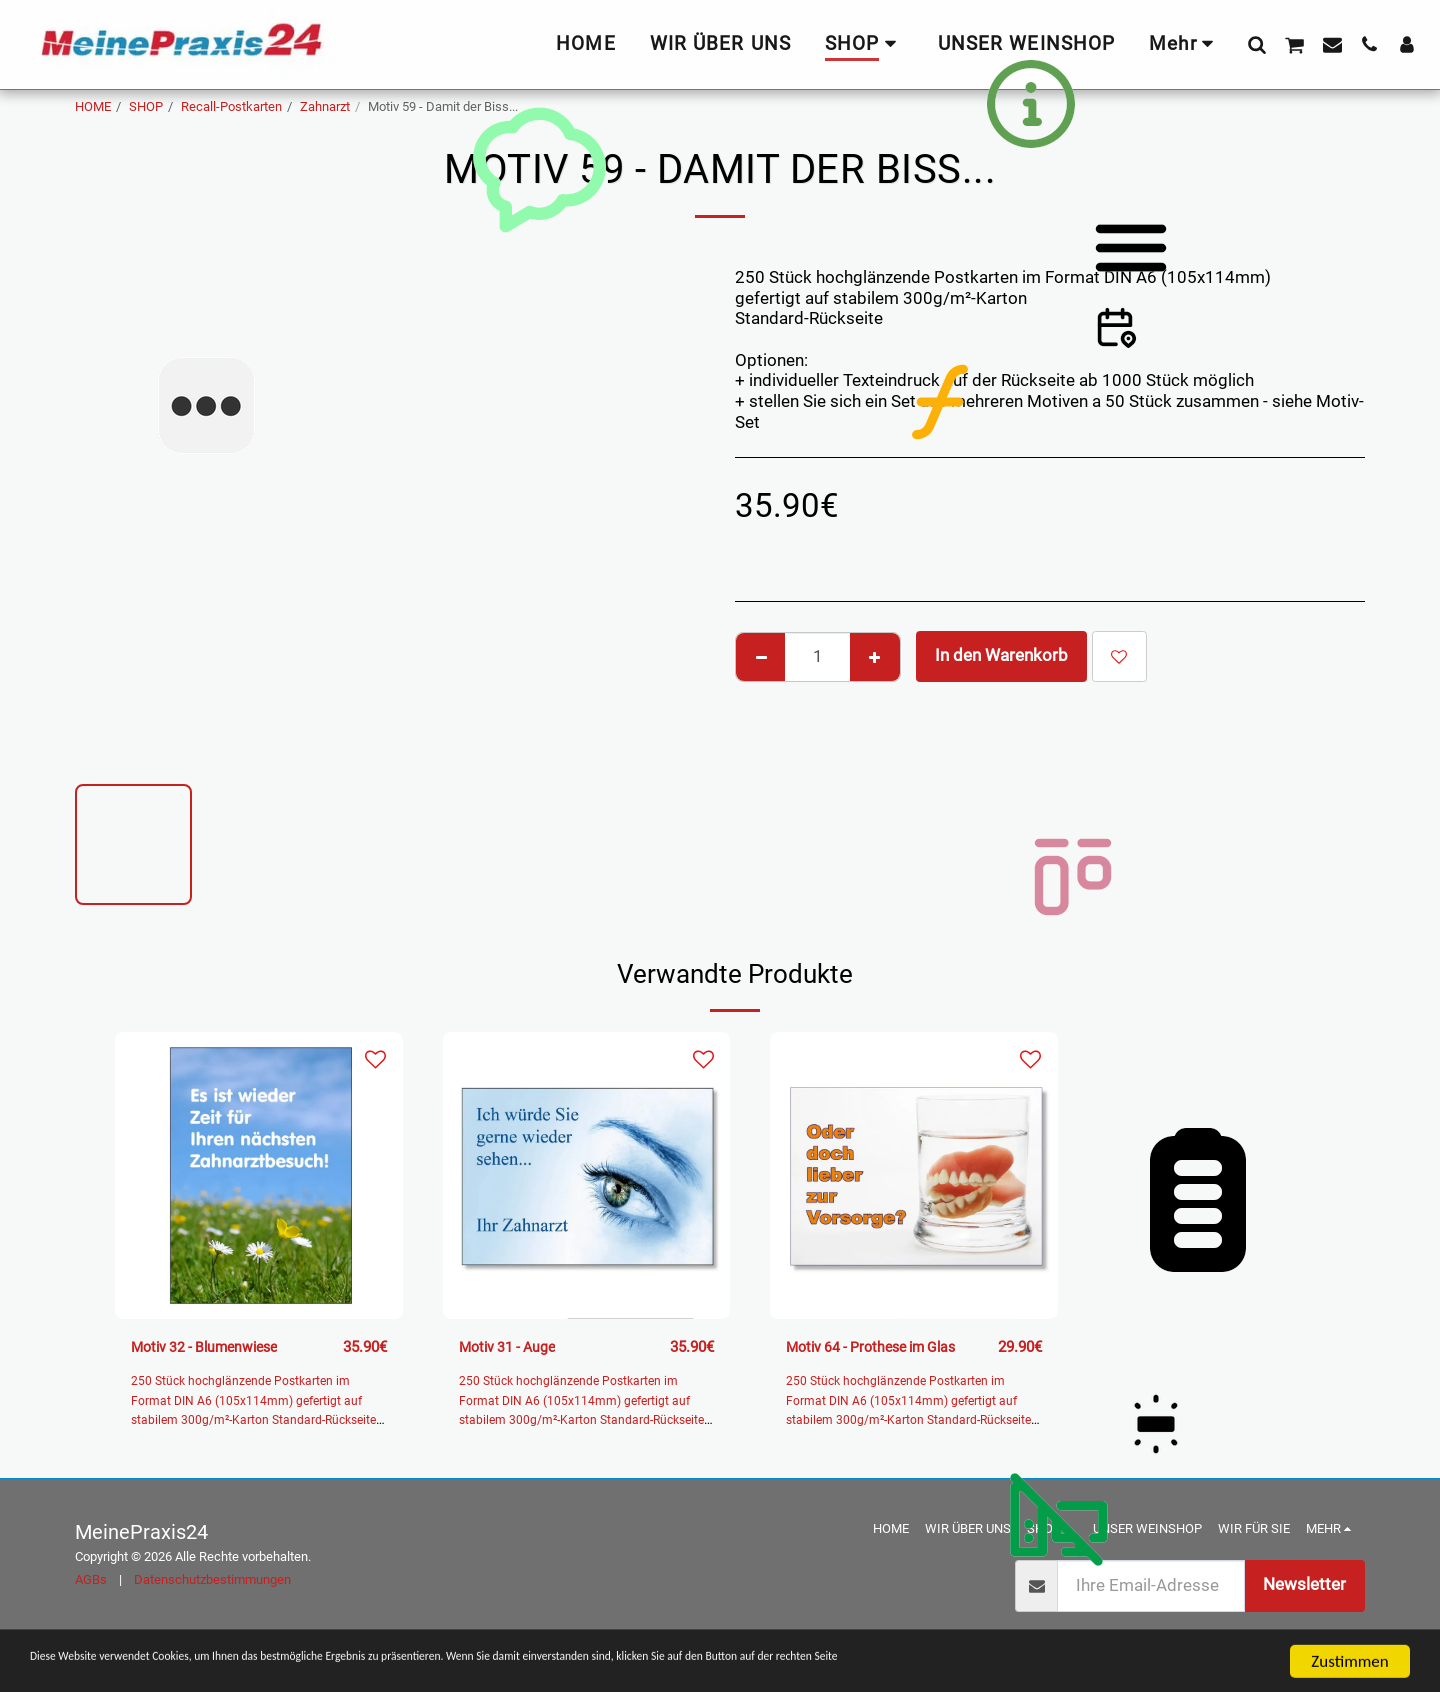 The image size is (1440, 1692). Describe the element at coordinates (1031, 104) in the screenshot. I see `view more information or details` at that location.